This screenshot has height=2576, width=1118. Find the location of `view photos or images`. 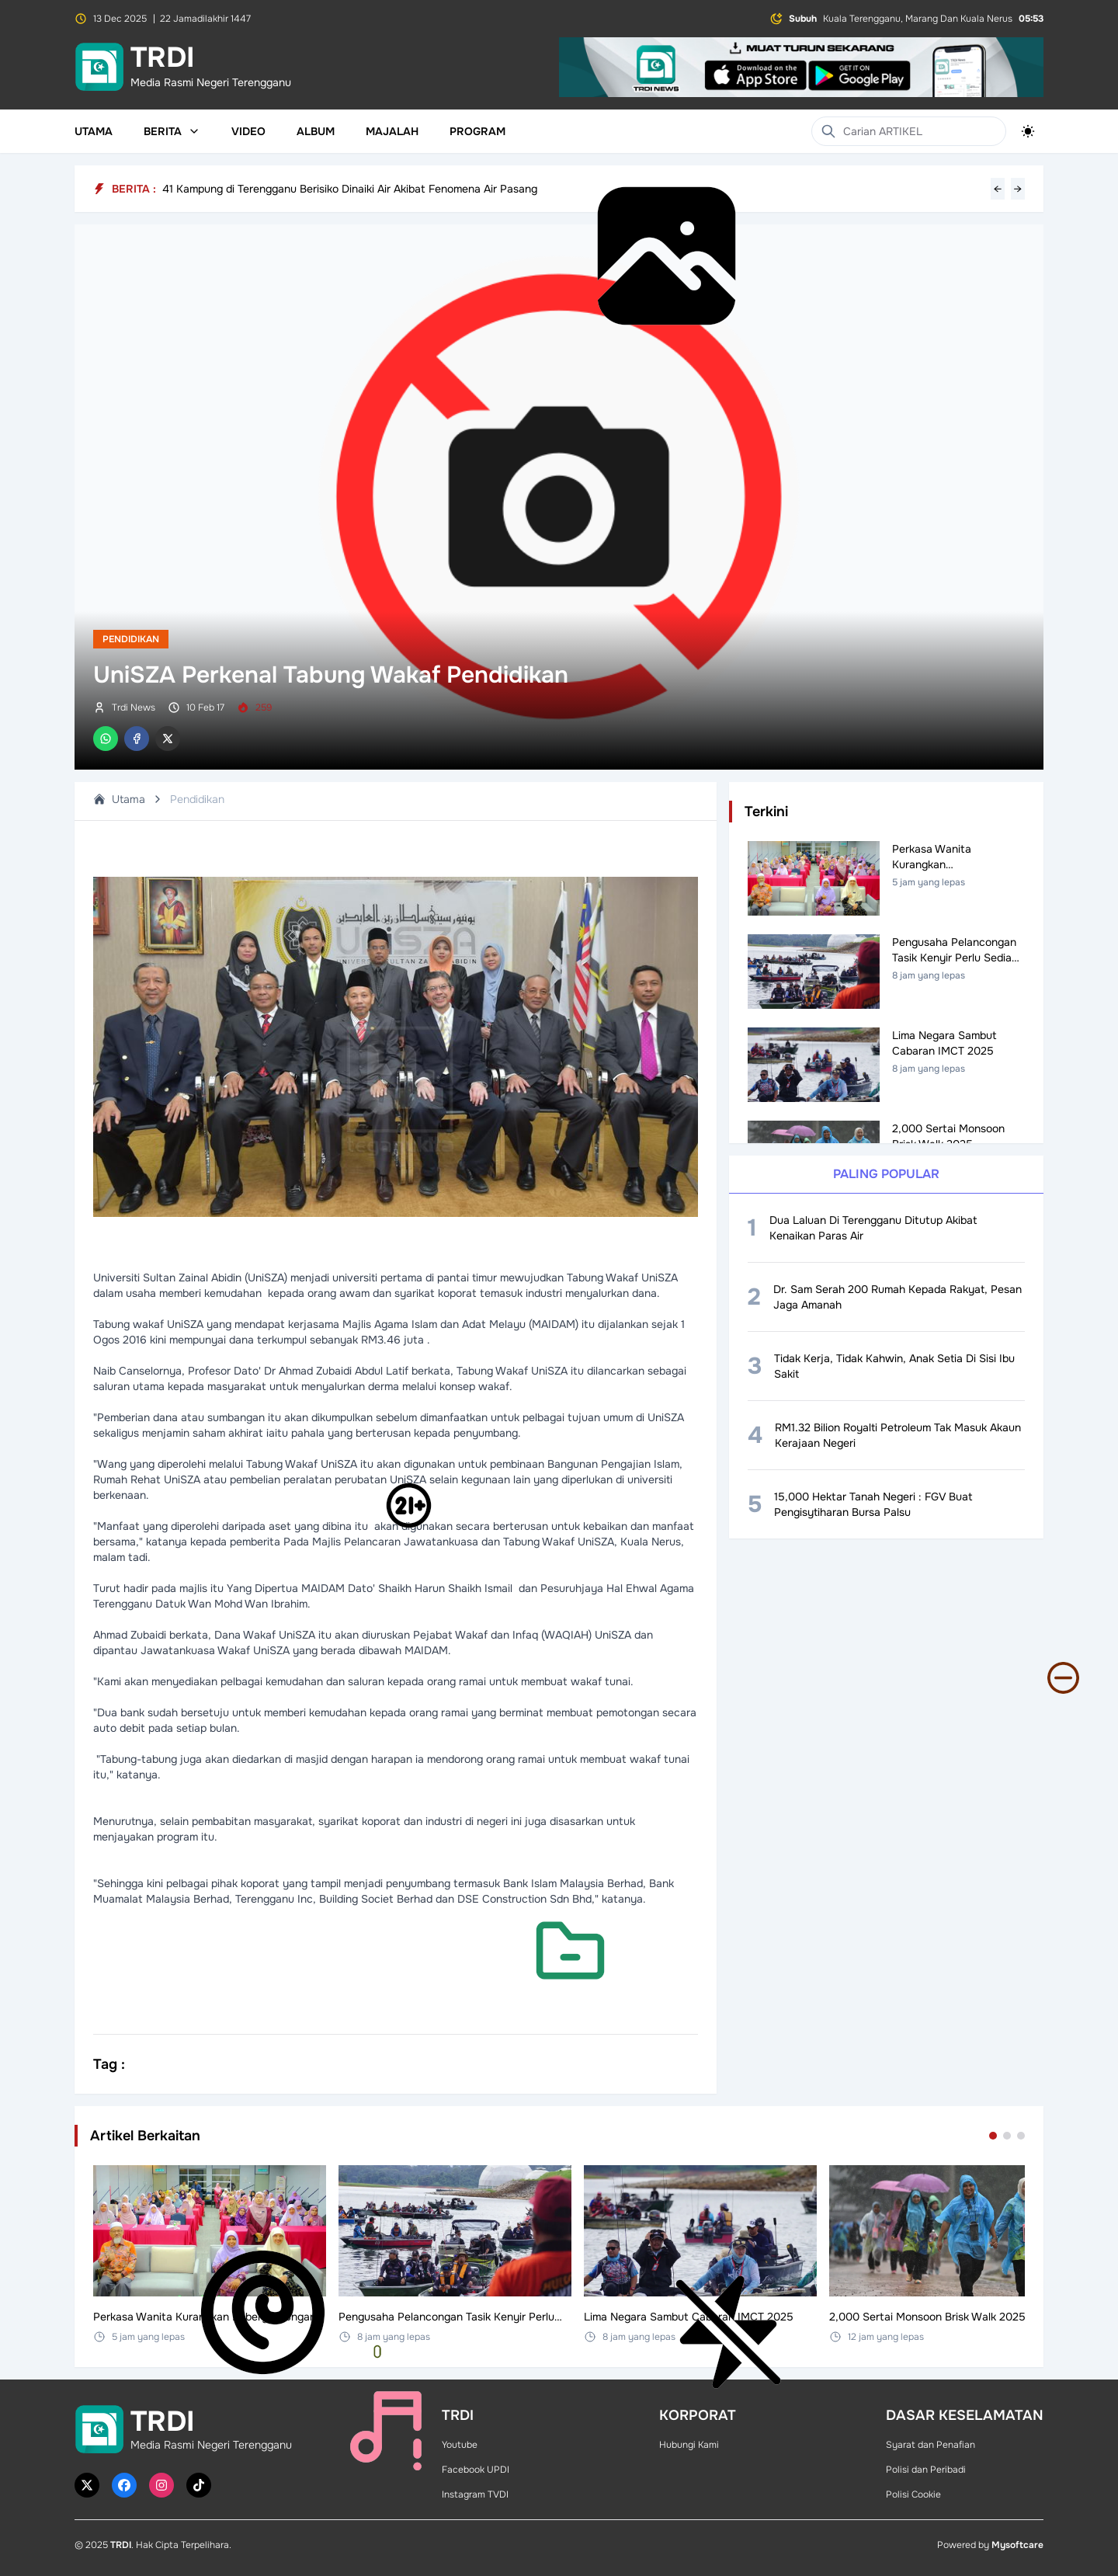

view photos or images is located at coordinates (666, 256).